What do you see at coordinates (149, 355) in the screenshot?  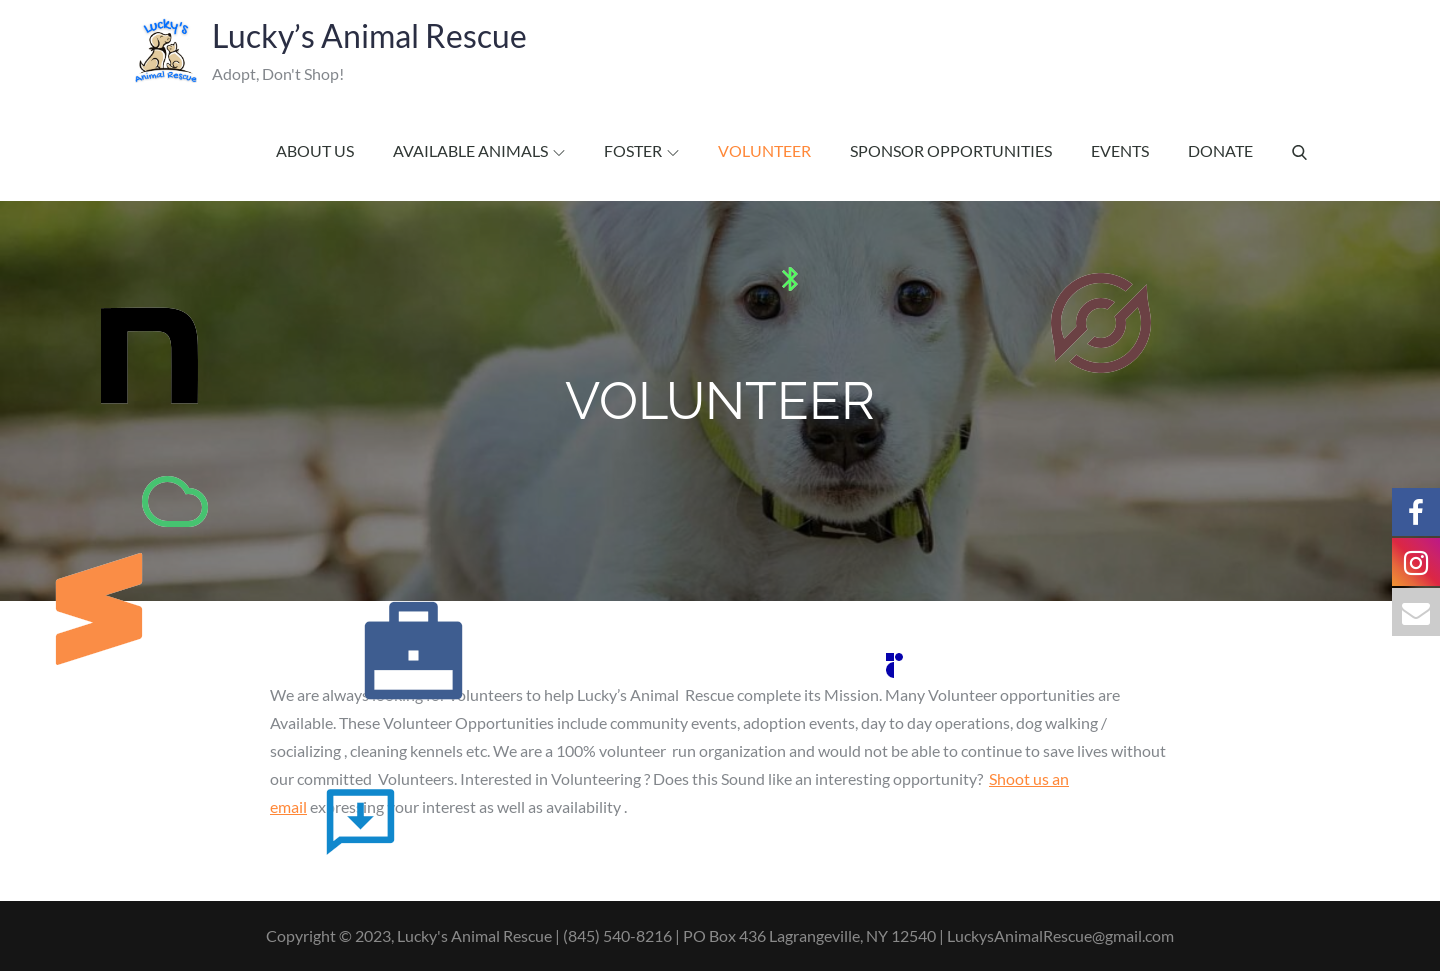 I see `open the Note app` at bounding box center [149, 355].